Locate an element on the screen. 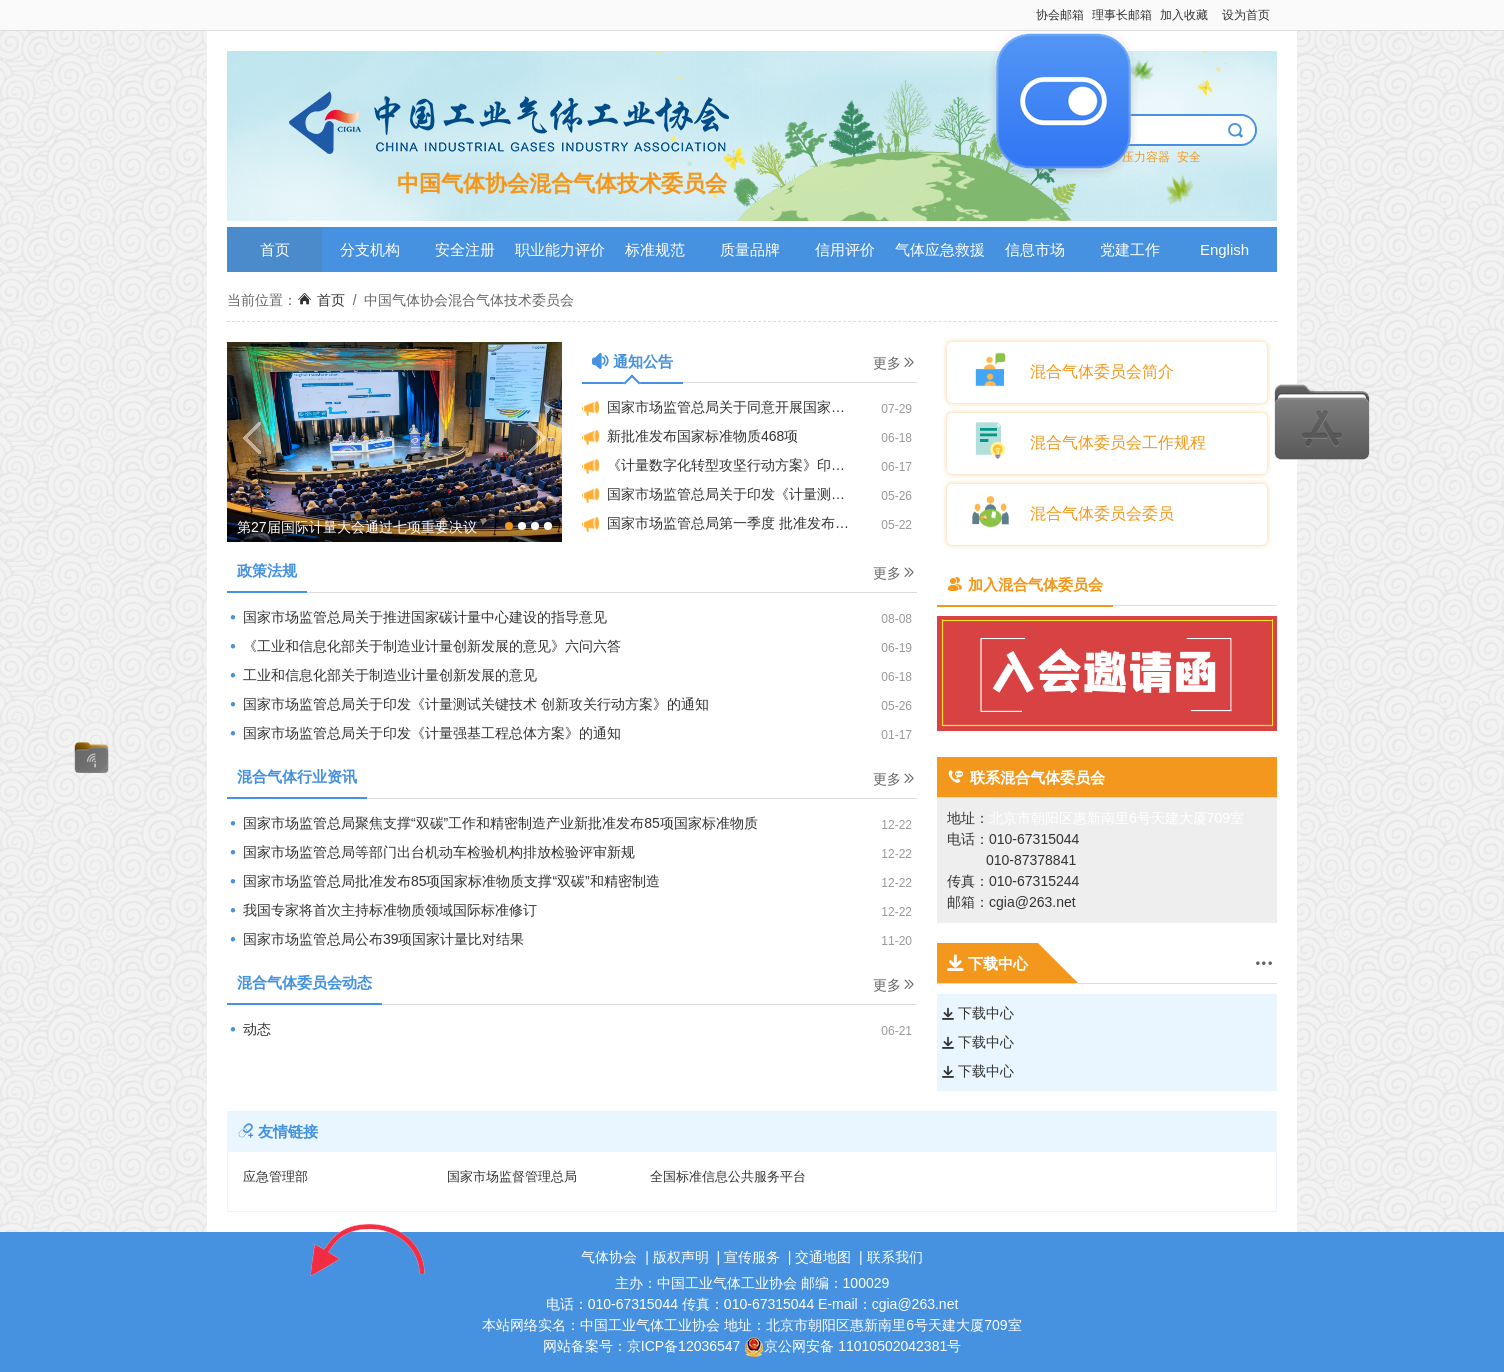 The height and width of the screenshot is (1372, 1504). open insync cloud sync folder is located at coordinates (91, 757).